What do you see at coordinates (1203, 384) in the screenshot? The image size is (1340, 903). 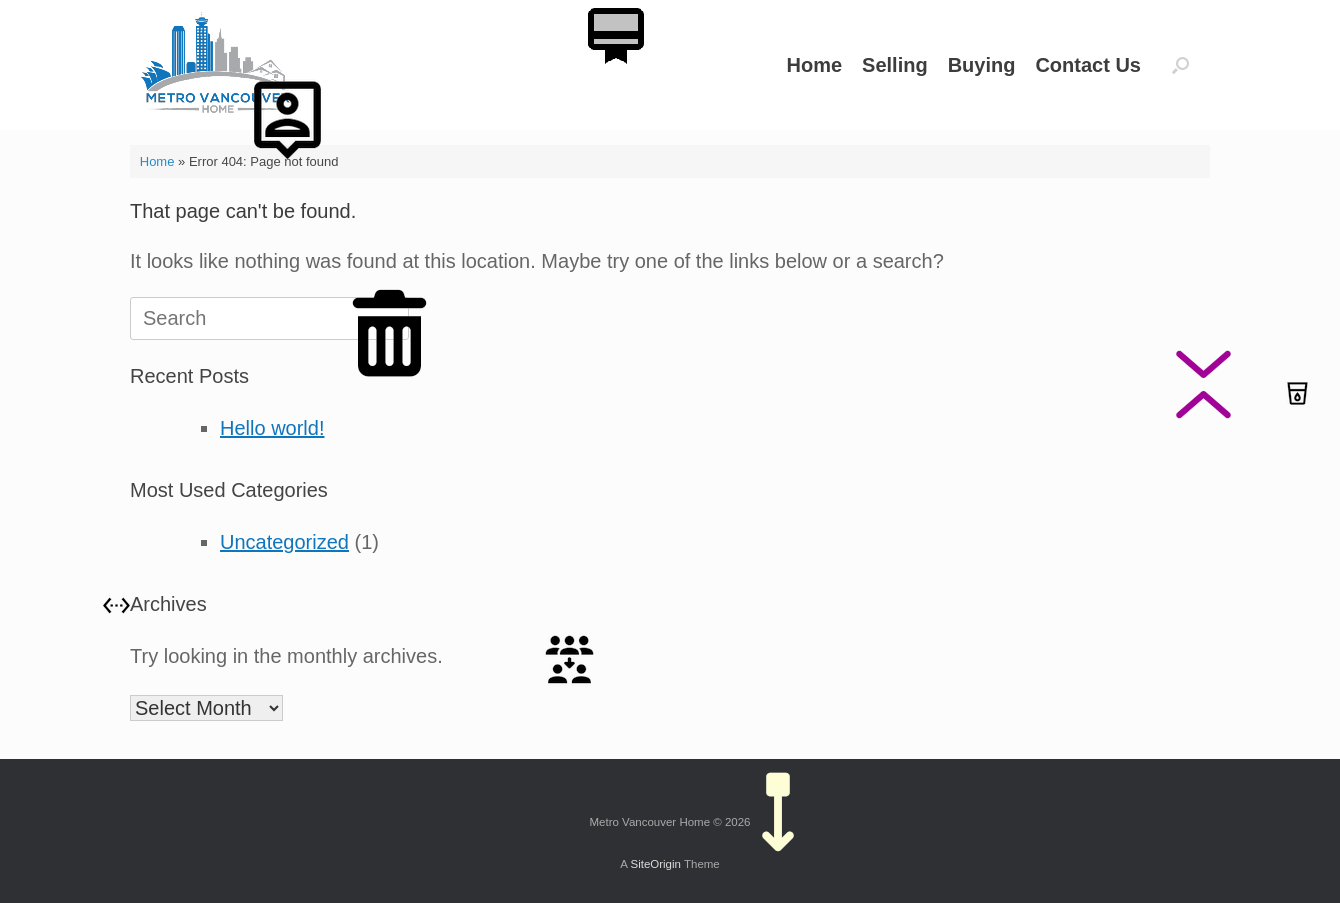 I see `collapse or minimize an expanded section` at bounding box center [1203, 384].